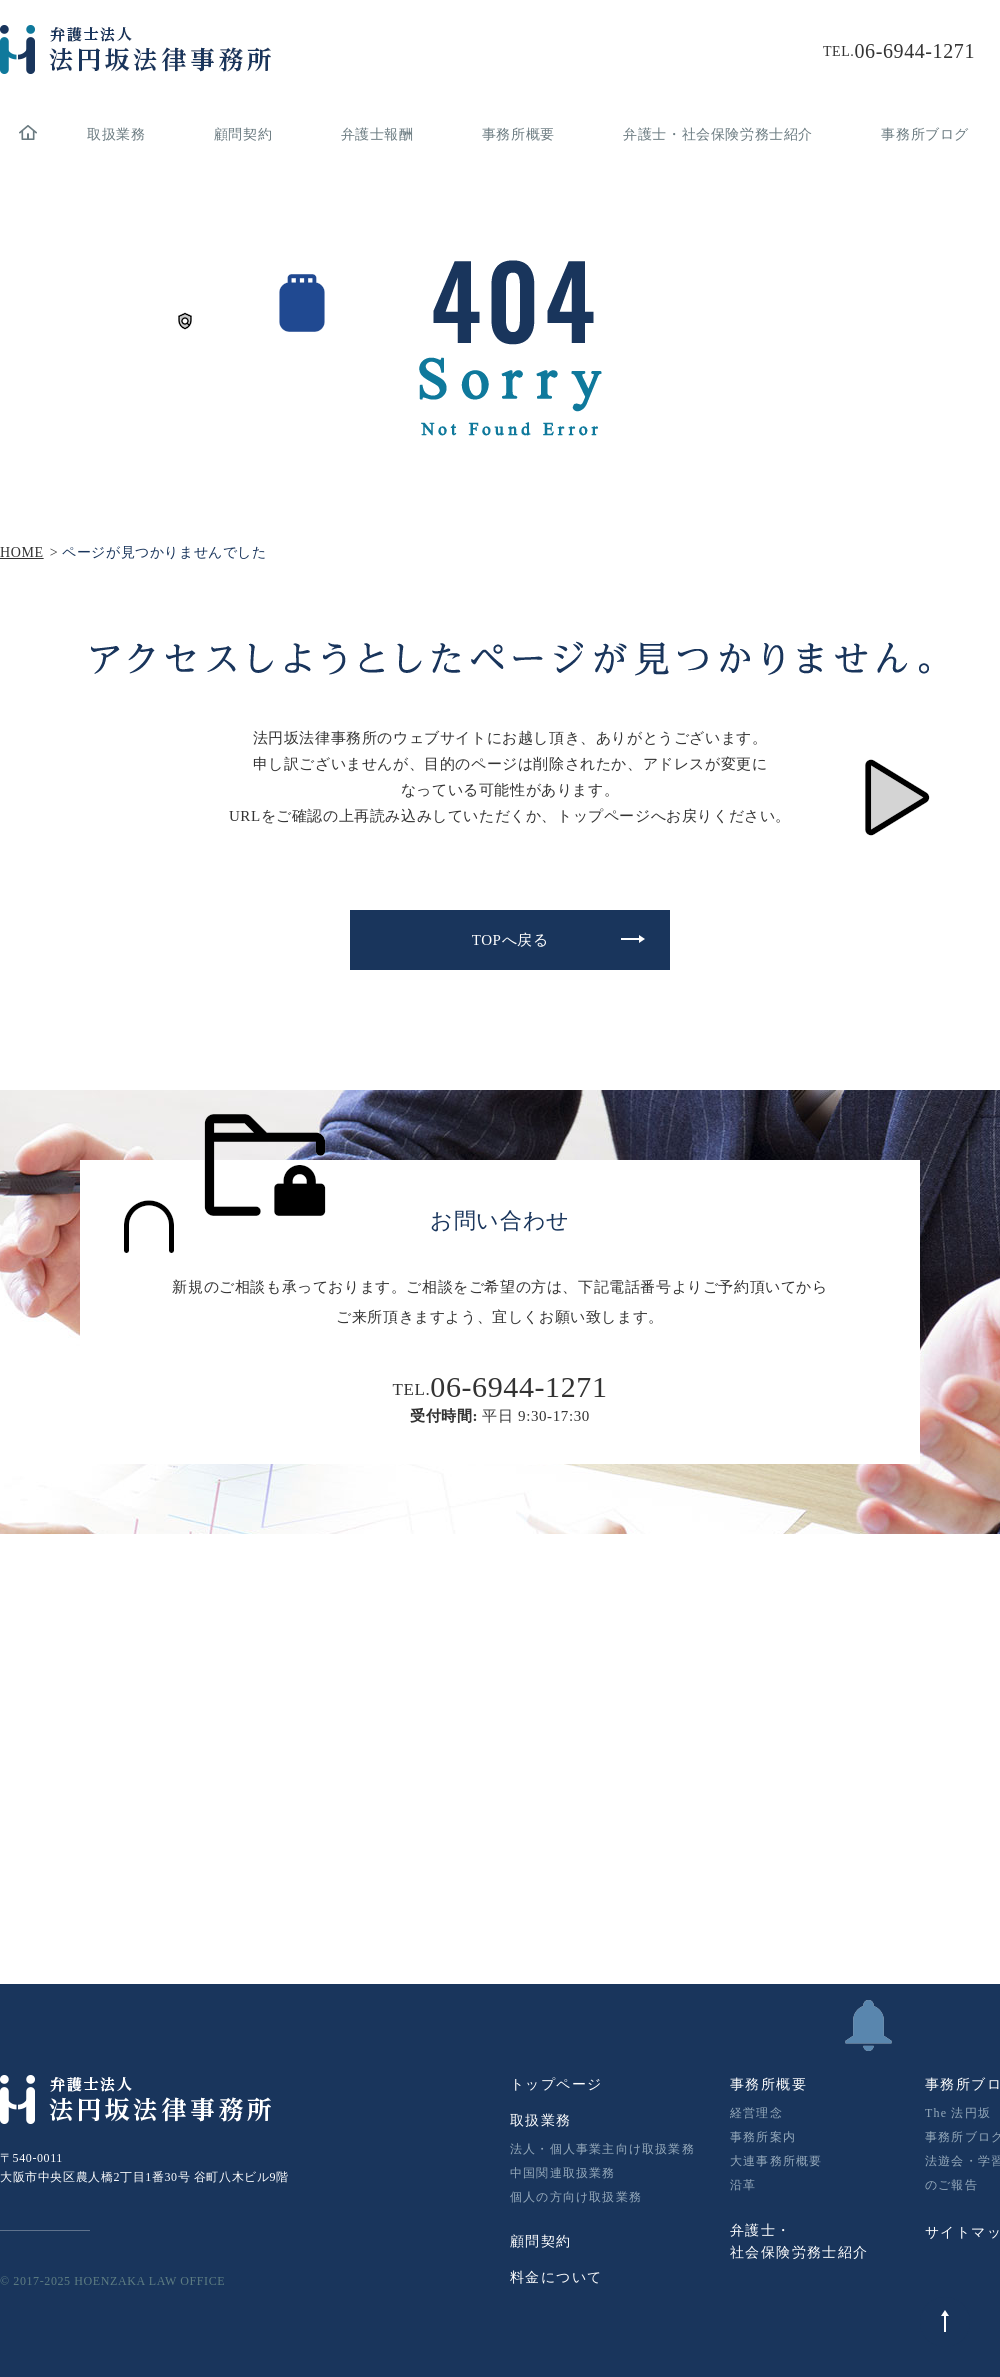  What do you see at coordinates (185, 321) in the screenshot?
I see `view privacy policy or terms` at bounding box center [185, 321].